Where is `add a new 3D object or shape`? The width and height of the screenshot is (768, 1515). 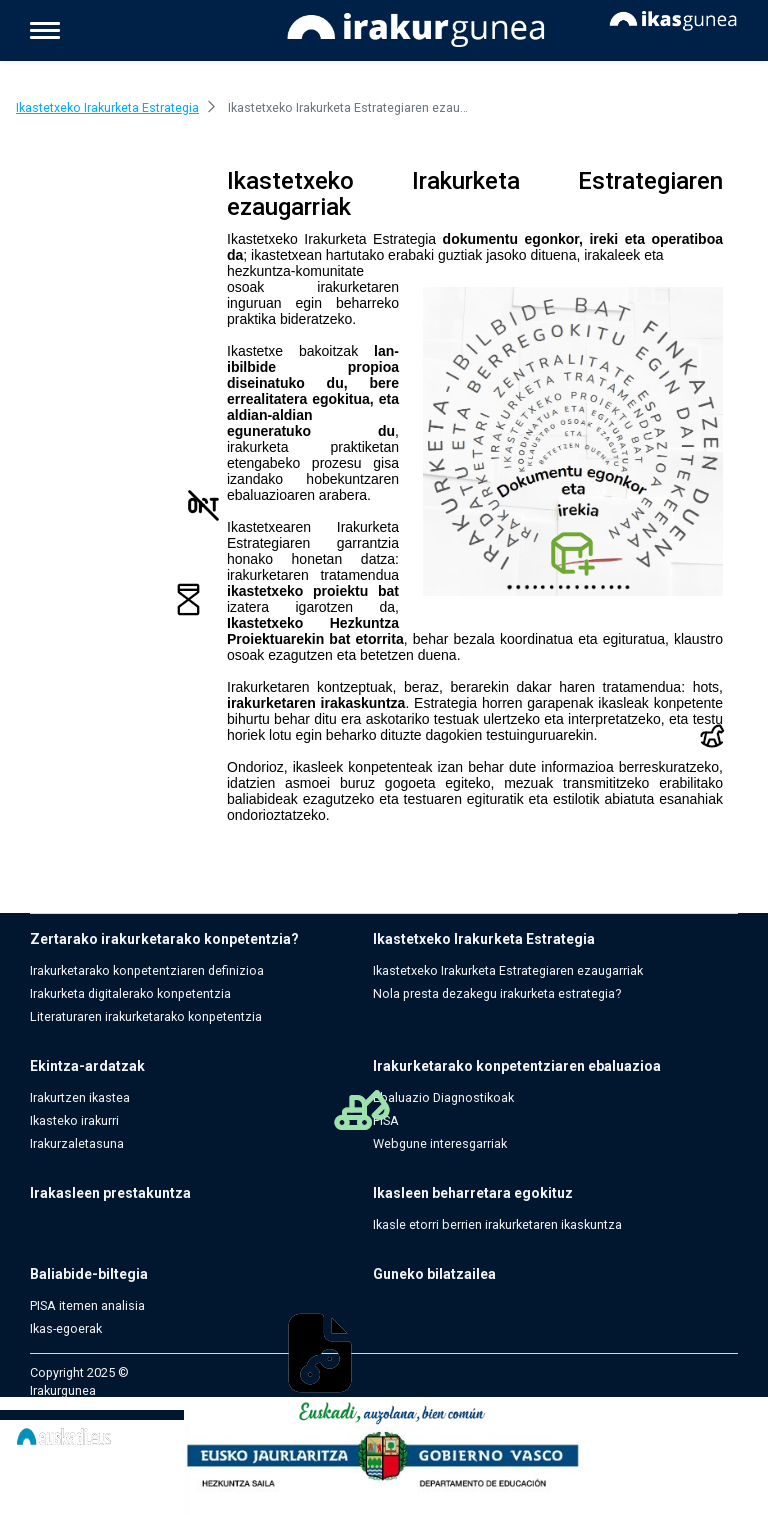
add a new 3D object or shape is located at coordinates (572, 553).